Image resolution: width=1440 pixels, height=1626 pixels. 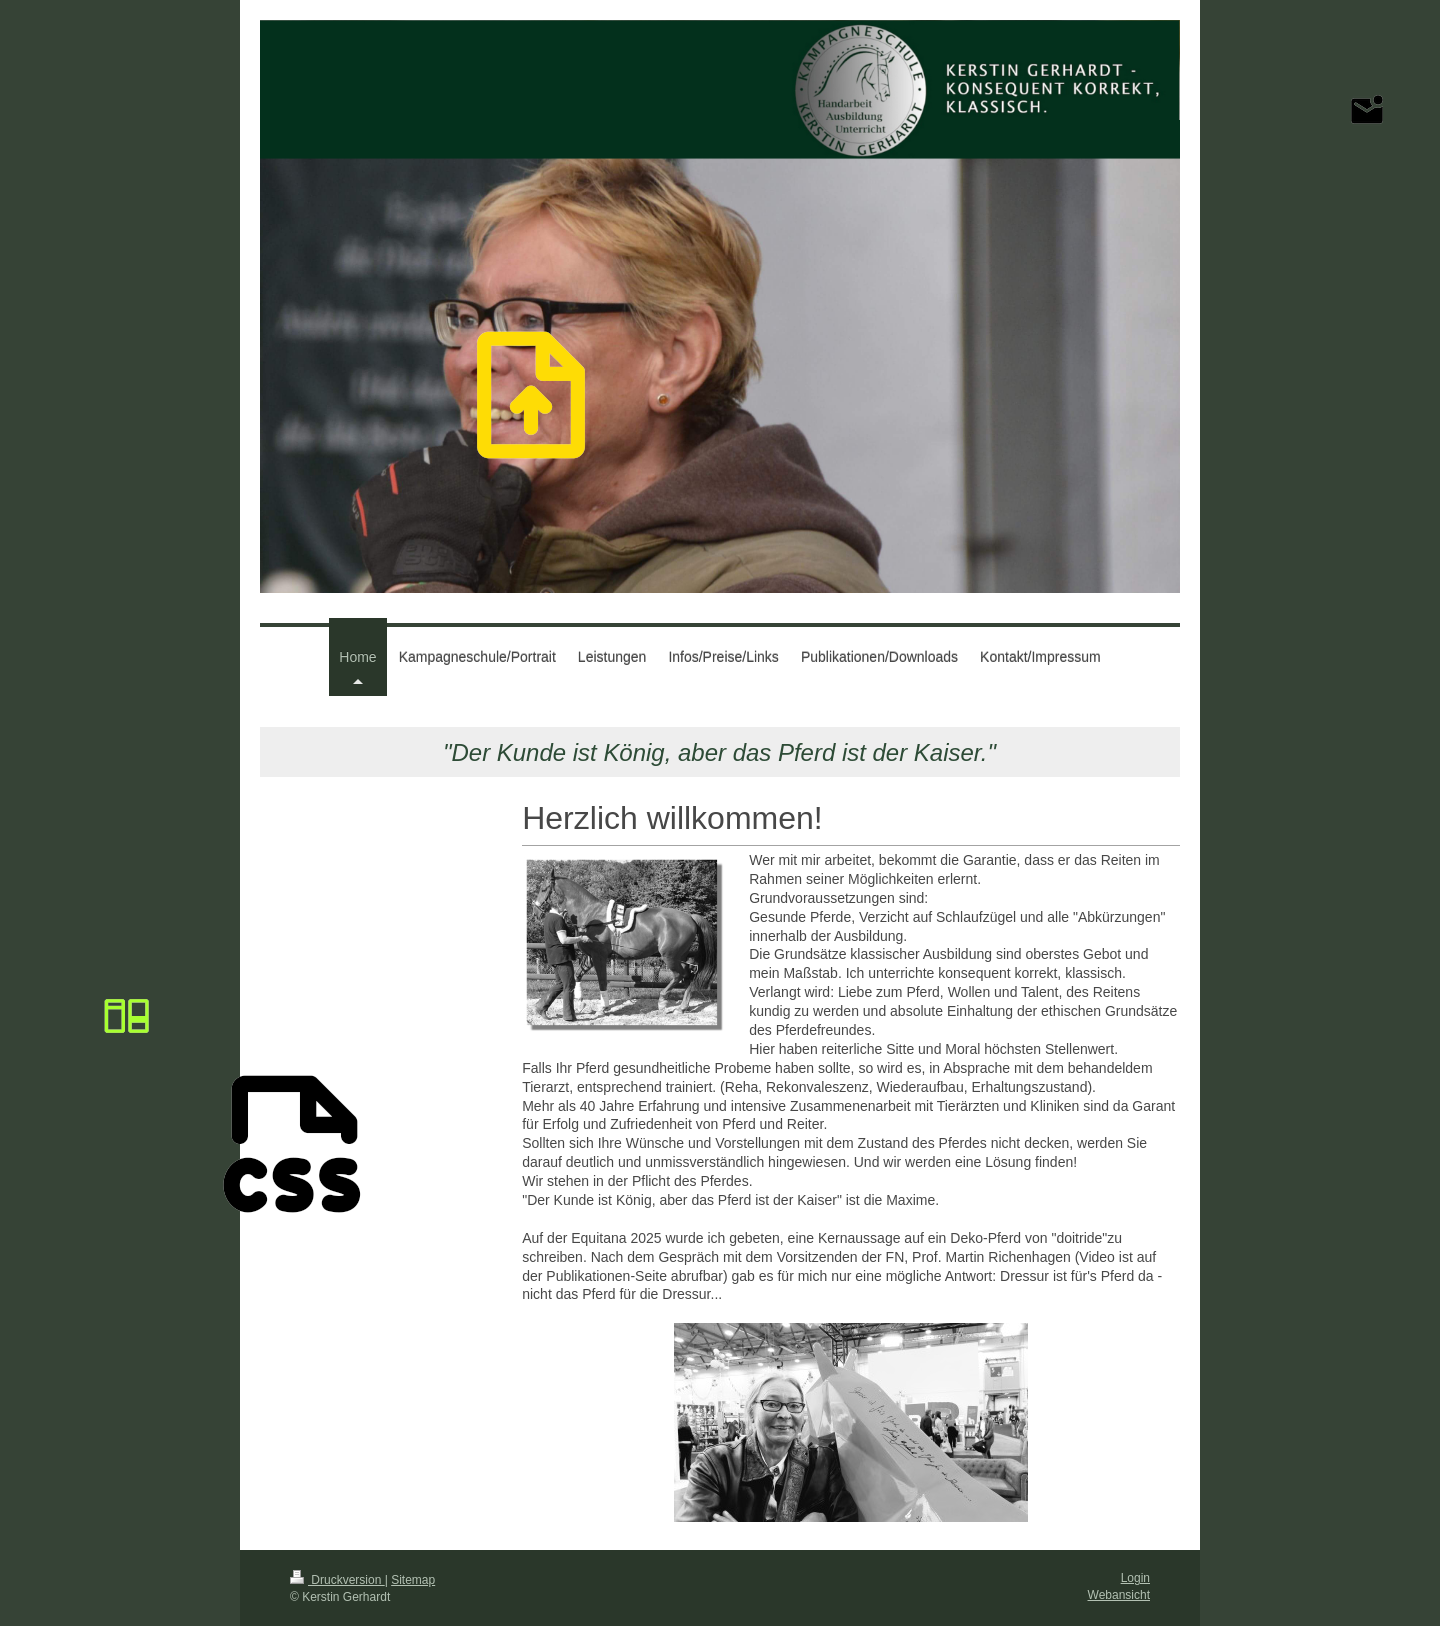 I want to click on compare file differences, so click(x=125, y=1016).